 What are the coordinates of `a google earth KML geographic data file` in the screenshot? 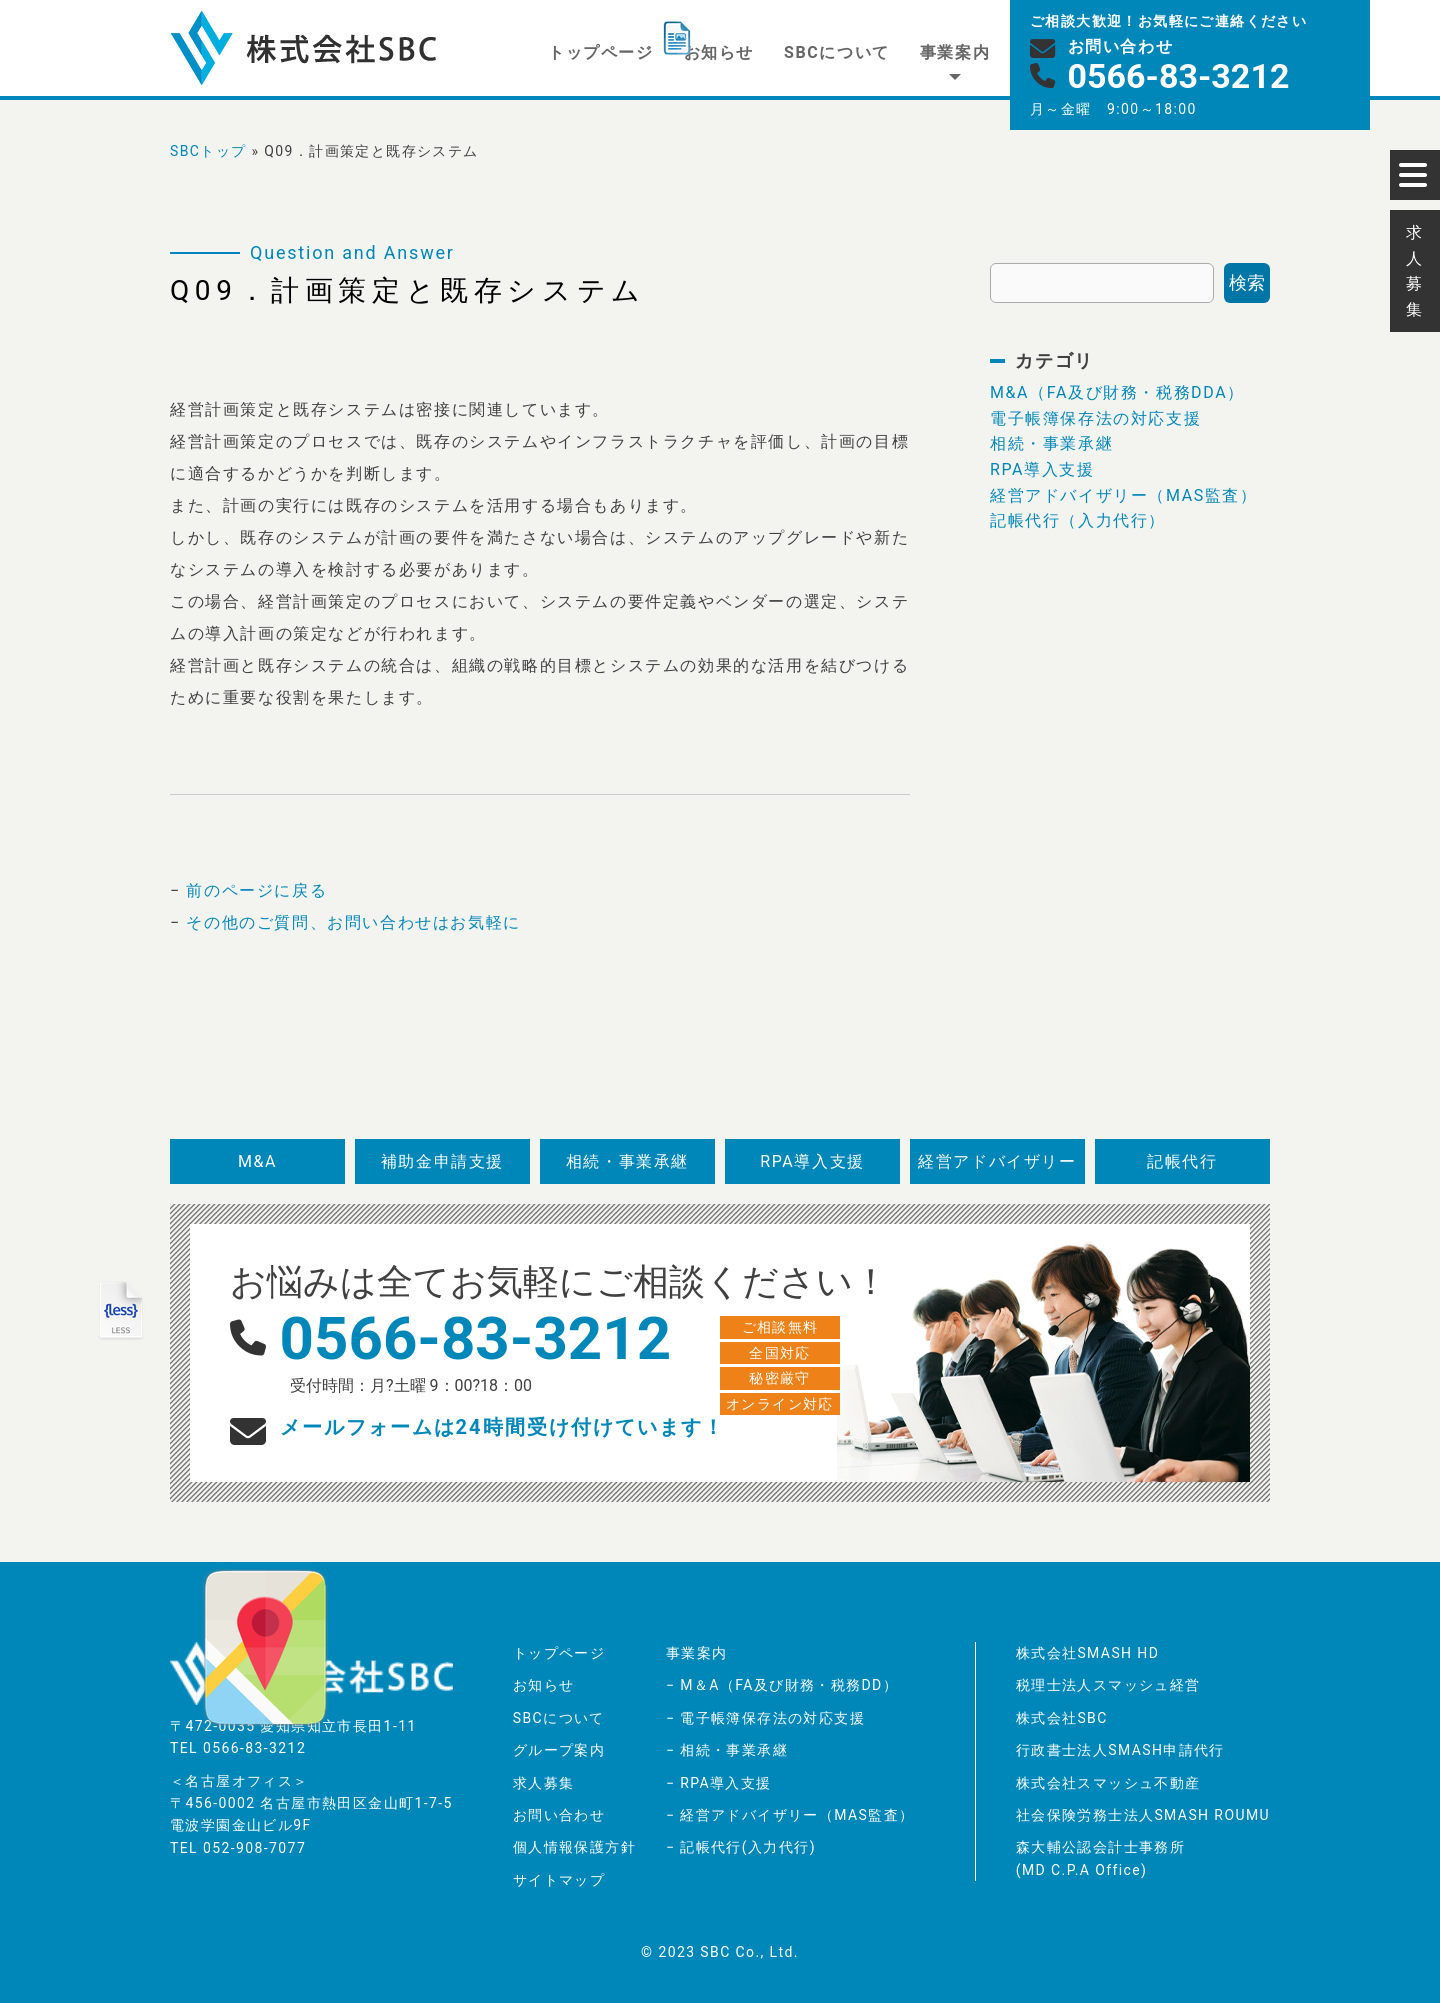 It's located at (265, 1647).